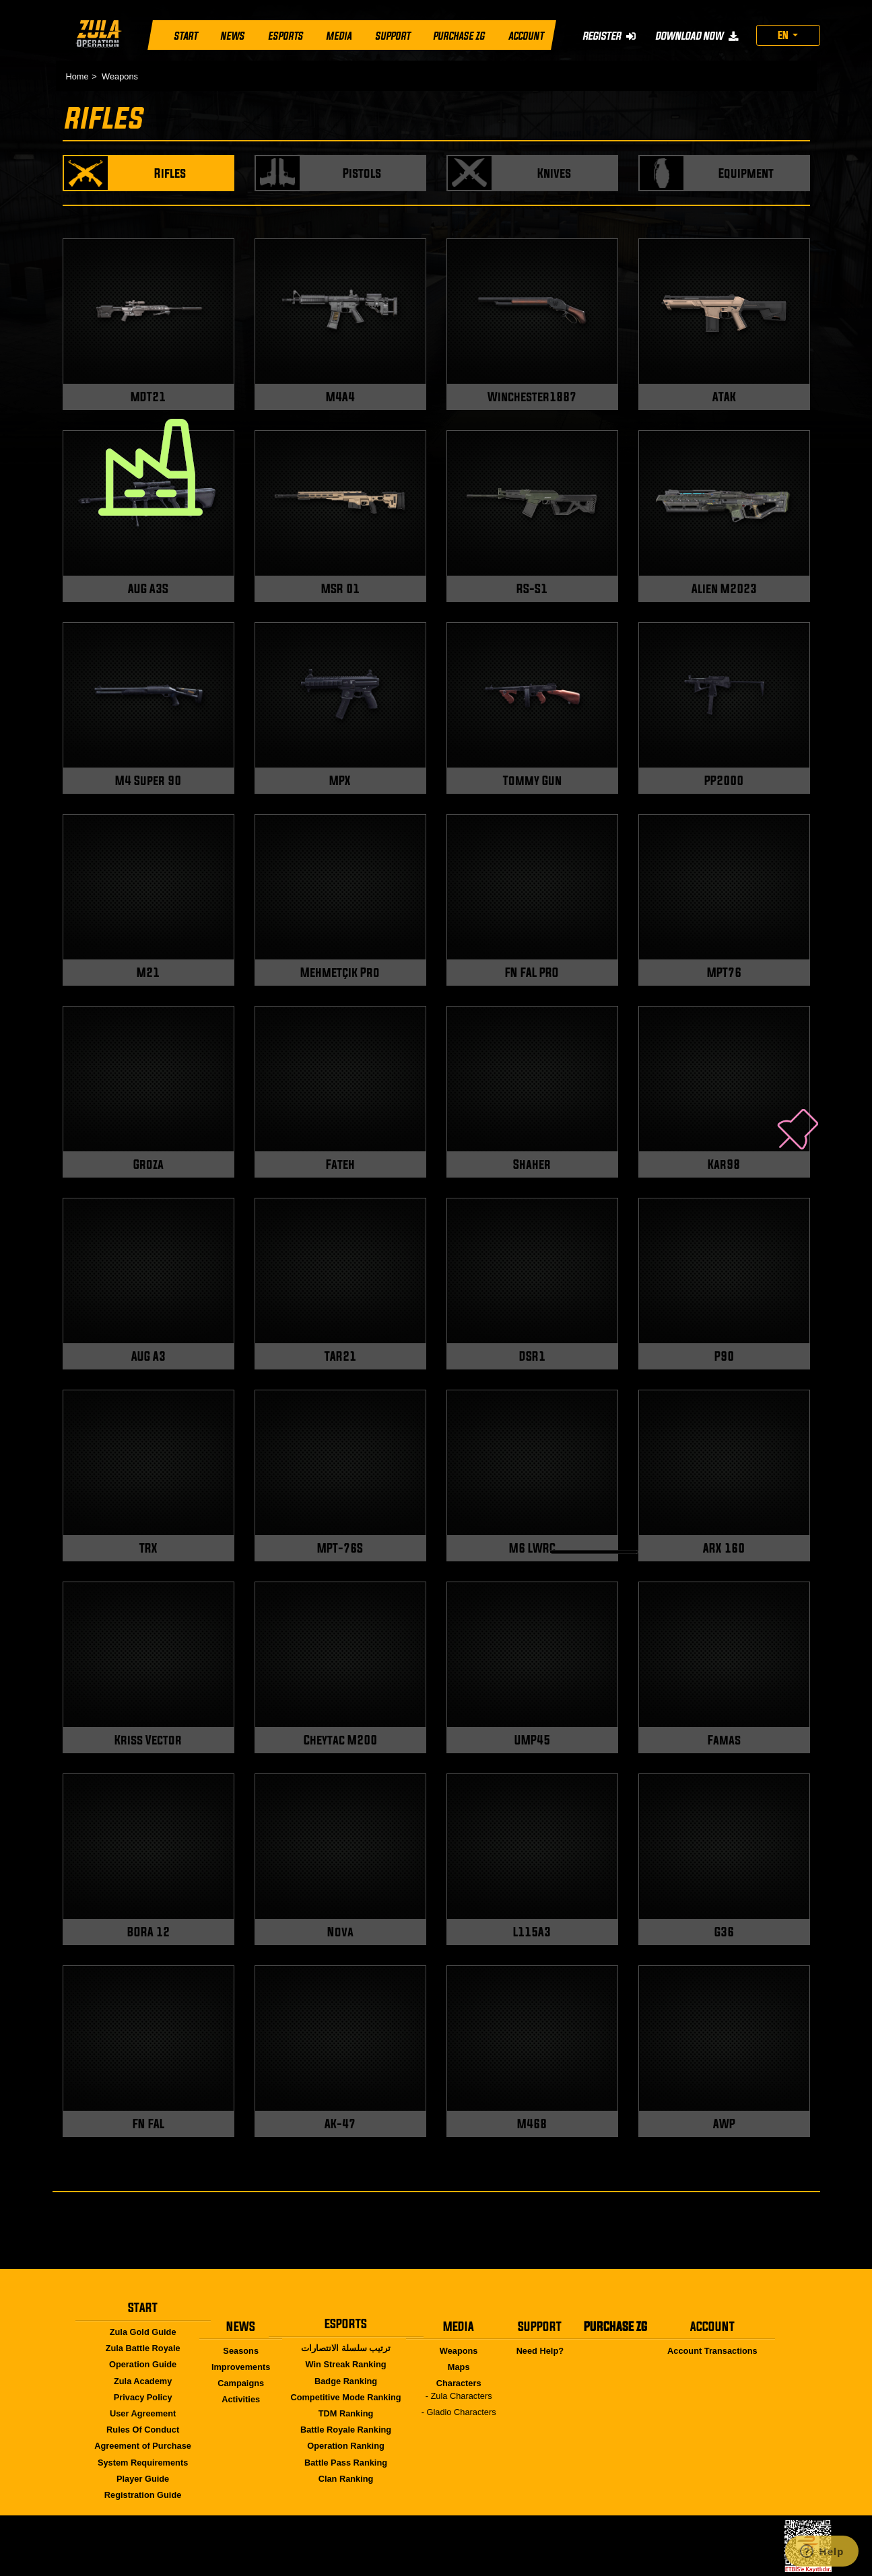  I want to click on decrease quantity or value, so click(594, 1552).